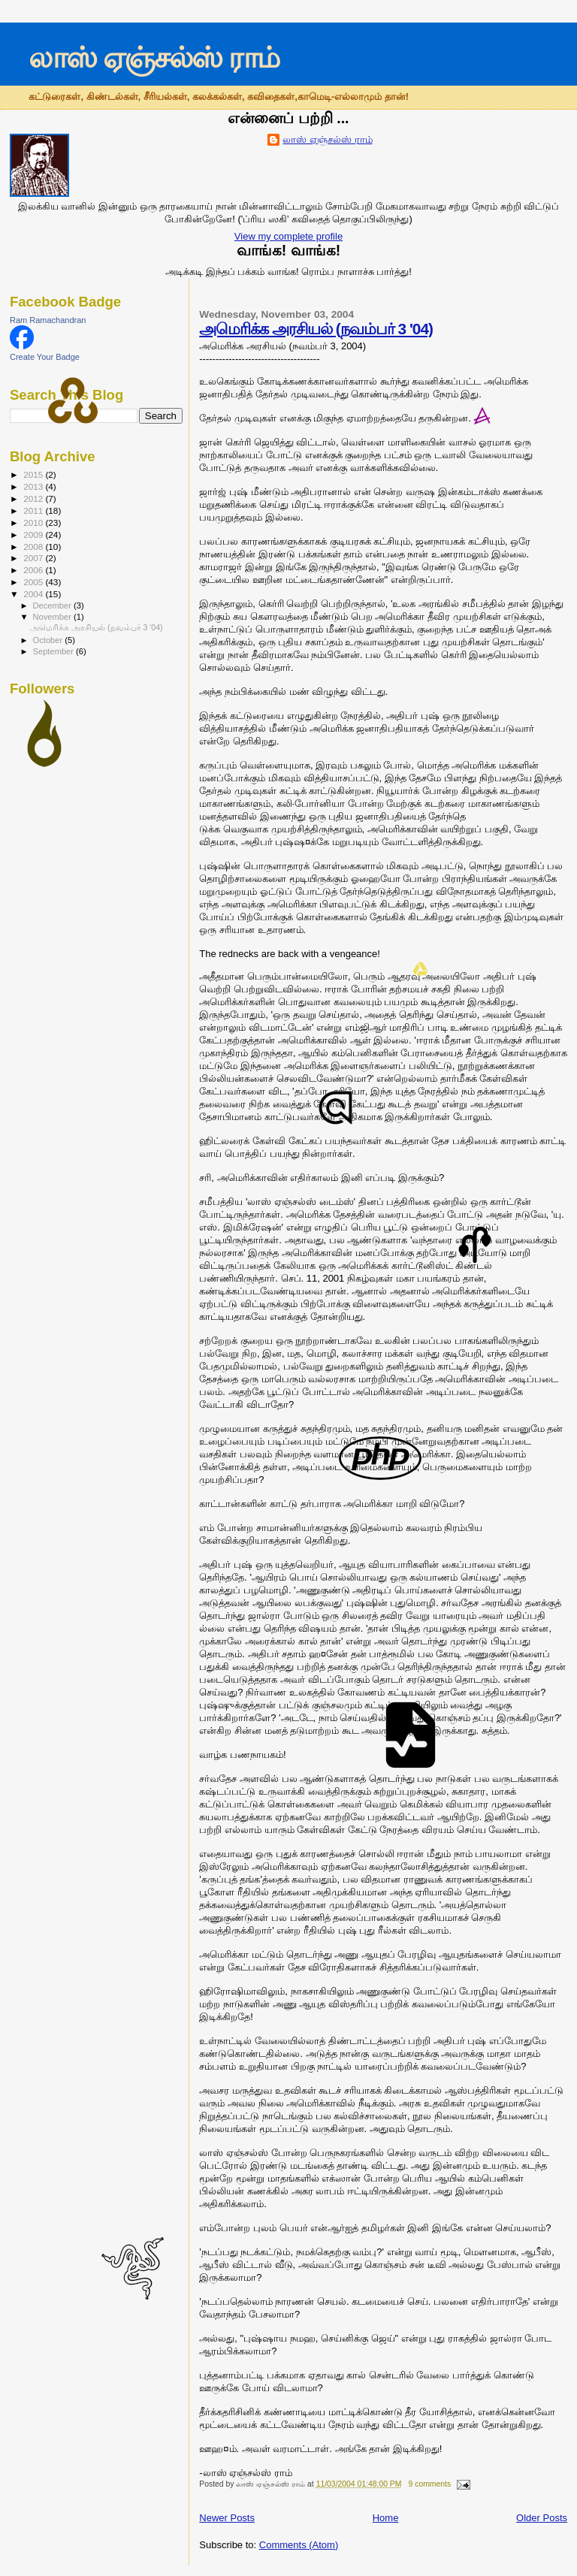 The image size is (577, 2576). What do you see at coordinates (410, 1735) in the screenshot?
I see `view audio or sound file` at bounding box center [410, 1735].